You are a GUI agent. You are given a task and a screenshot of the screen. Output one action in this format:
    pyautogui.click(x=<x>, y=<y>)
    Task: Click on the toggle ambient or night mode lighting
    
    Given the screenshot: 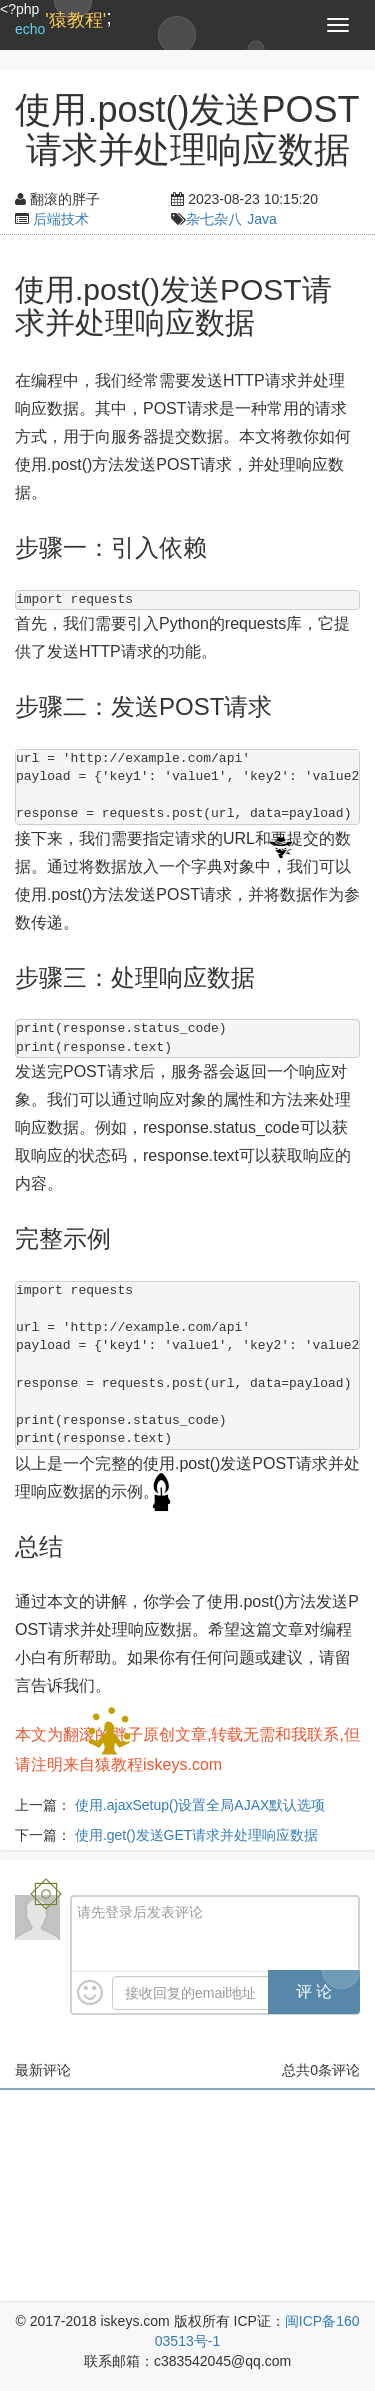 What is the action you would take?
    pyautogui.click(x=161, y=1492)
    